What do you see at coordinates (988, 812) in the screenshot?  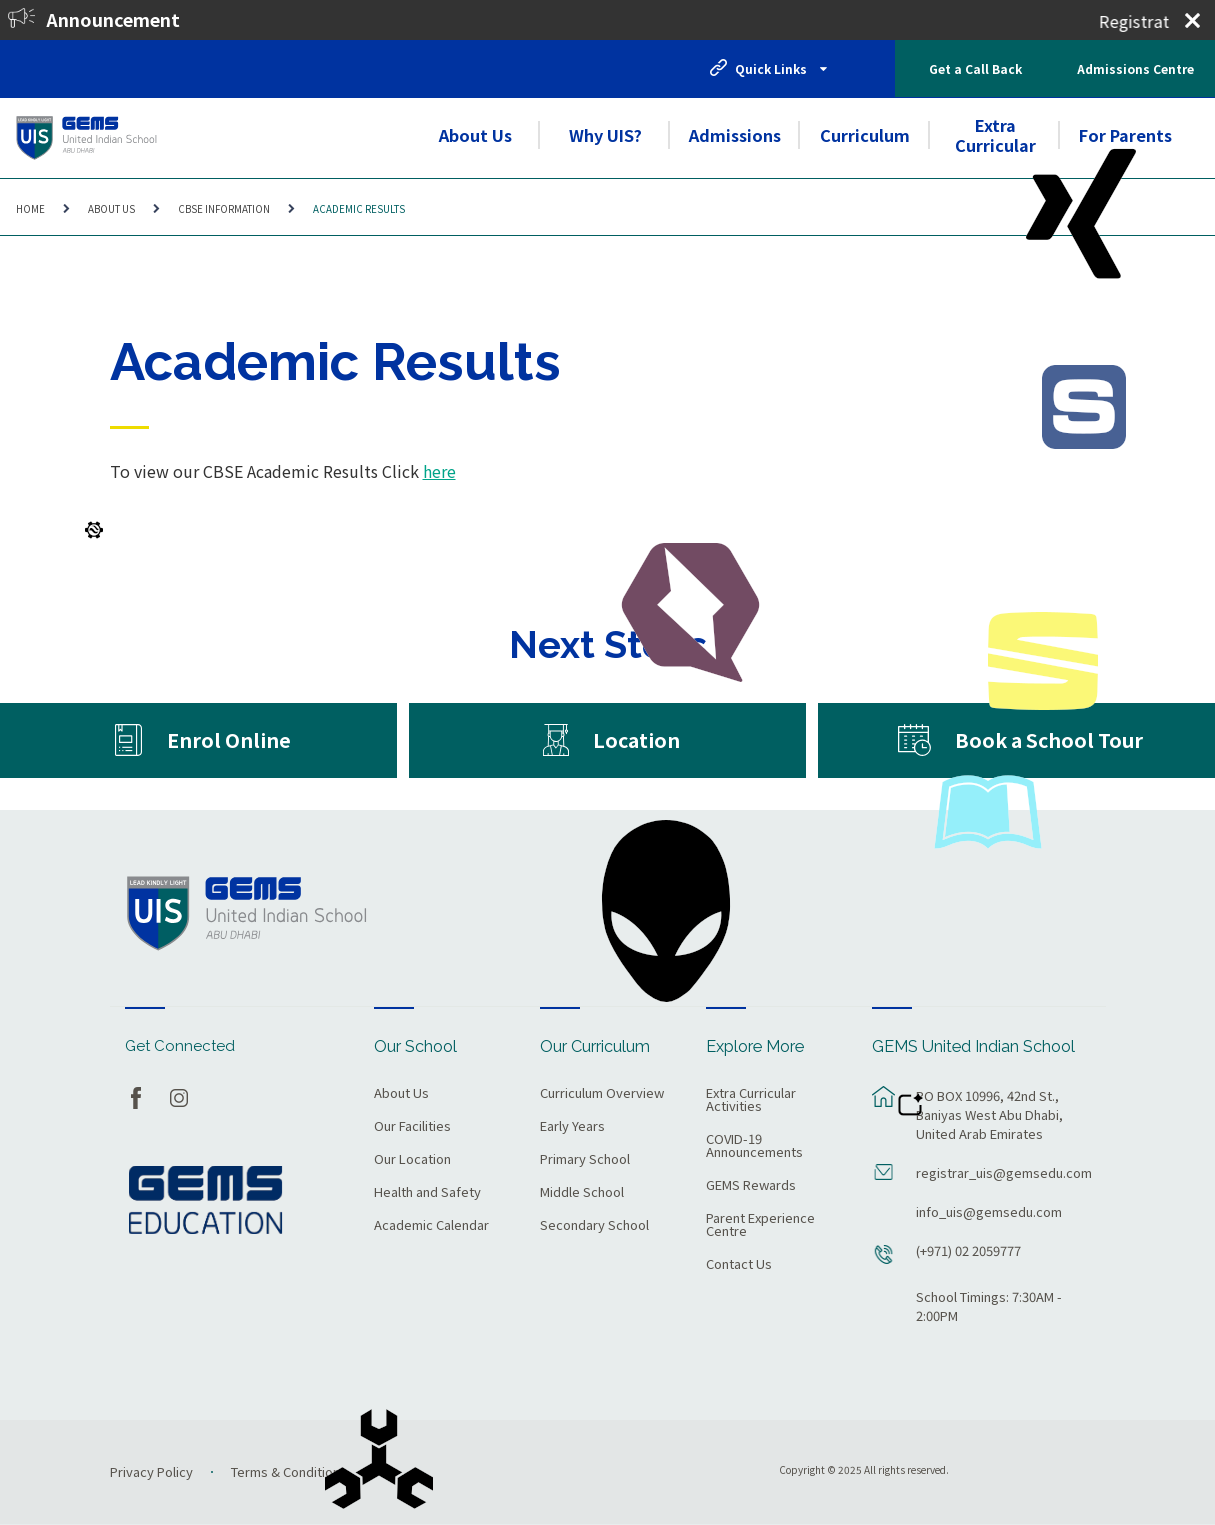 I see `leanpub publishing platform logo` at bounding box center [988, 812].